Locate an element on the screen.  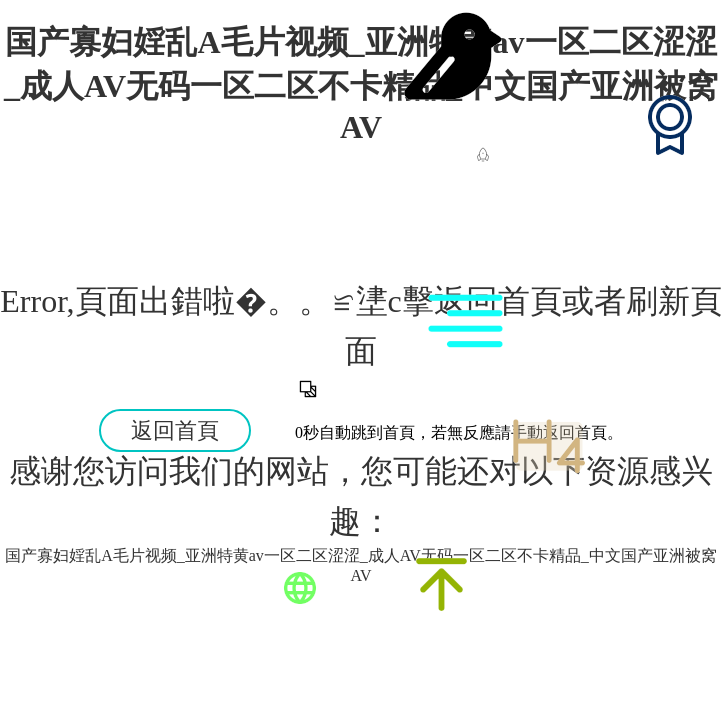
access twitter or social media sharing is located at coordinates (454, 59).